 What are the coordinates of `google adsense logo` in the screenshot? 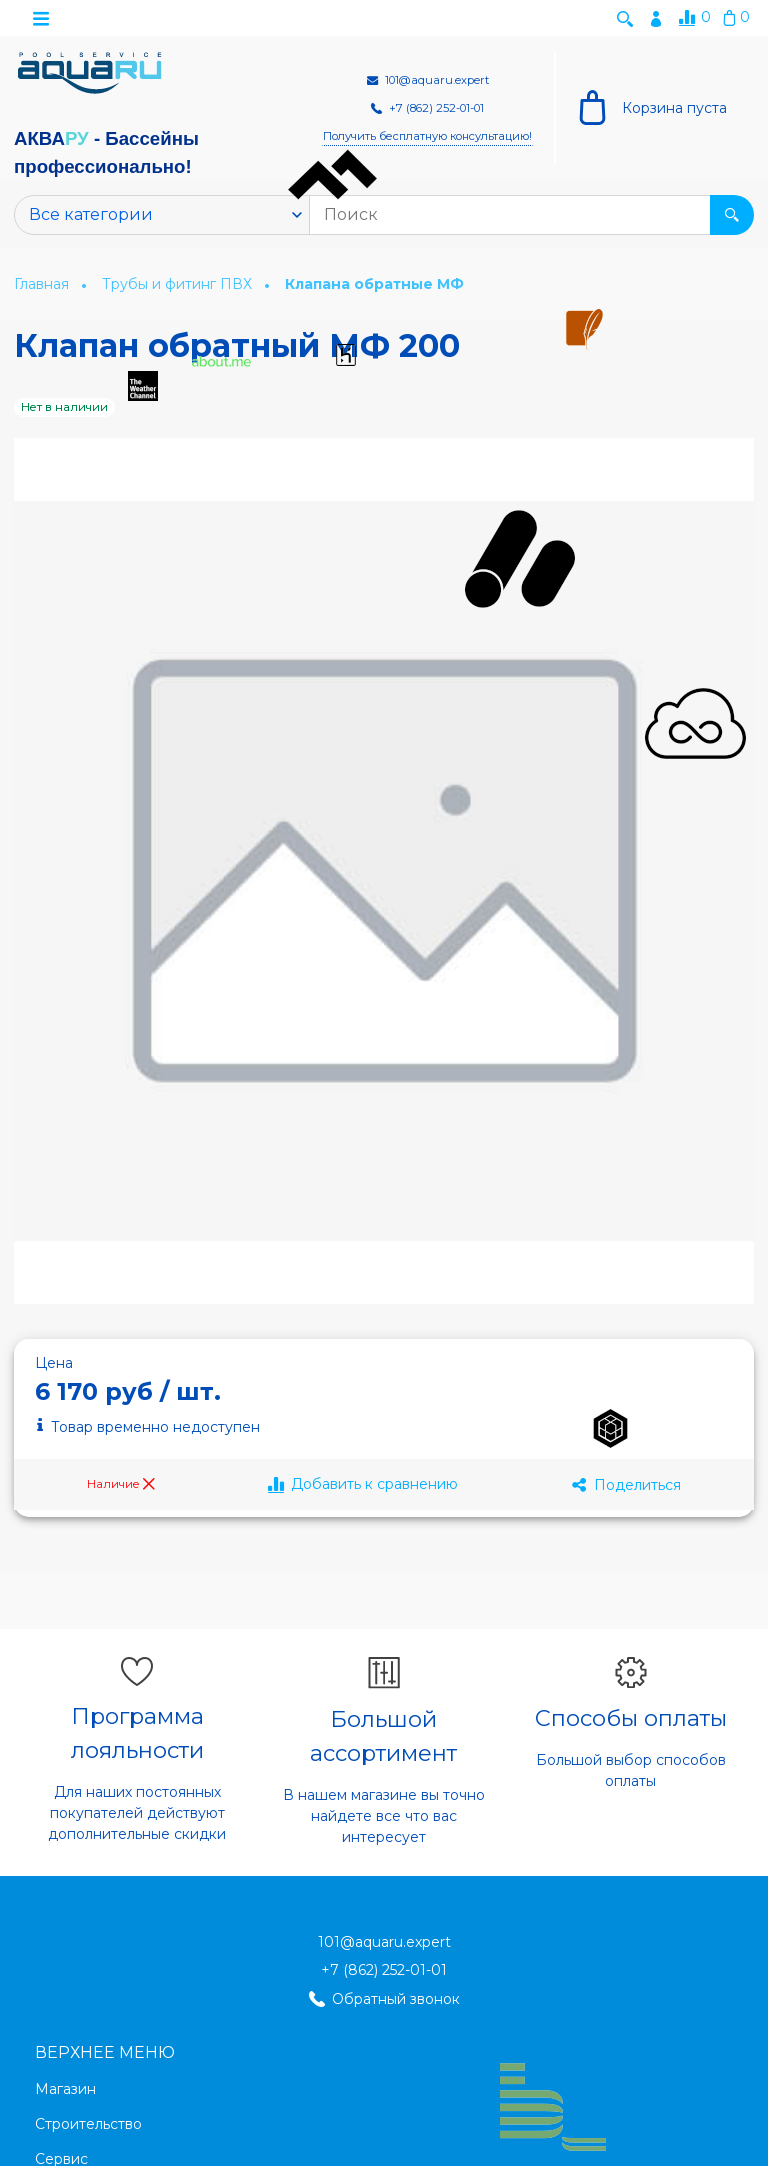 It's located at (520, 559).